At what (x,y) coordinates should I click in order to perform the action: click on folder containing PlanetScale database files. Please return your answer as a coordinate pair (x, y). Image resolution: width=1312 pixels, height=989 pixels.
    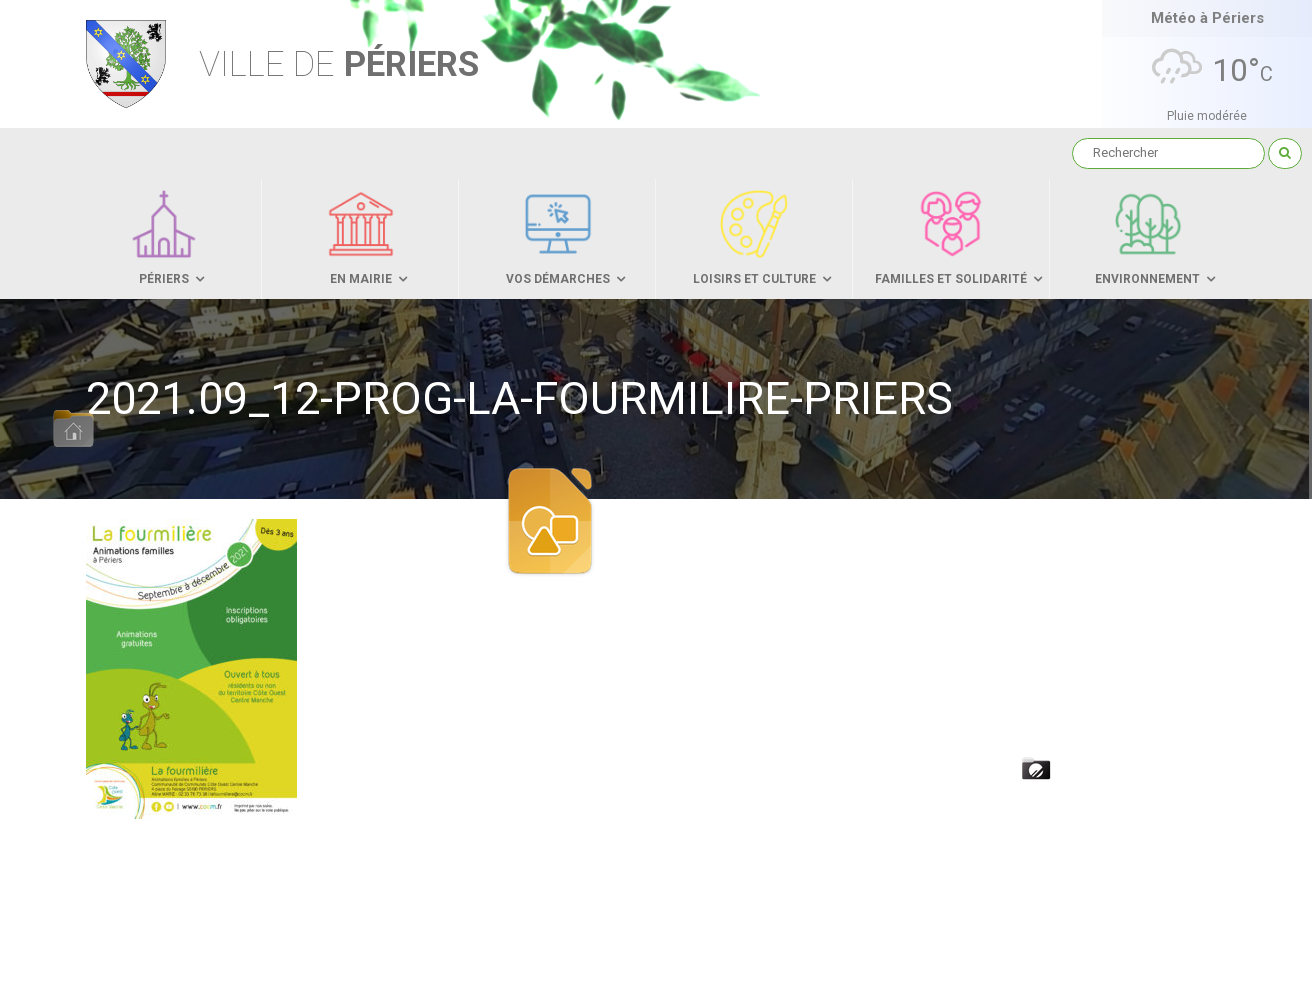
    Looking at the image, I should click on (1036, 769).